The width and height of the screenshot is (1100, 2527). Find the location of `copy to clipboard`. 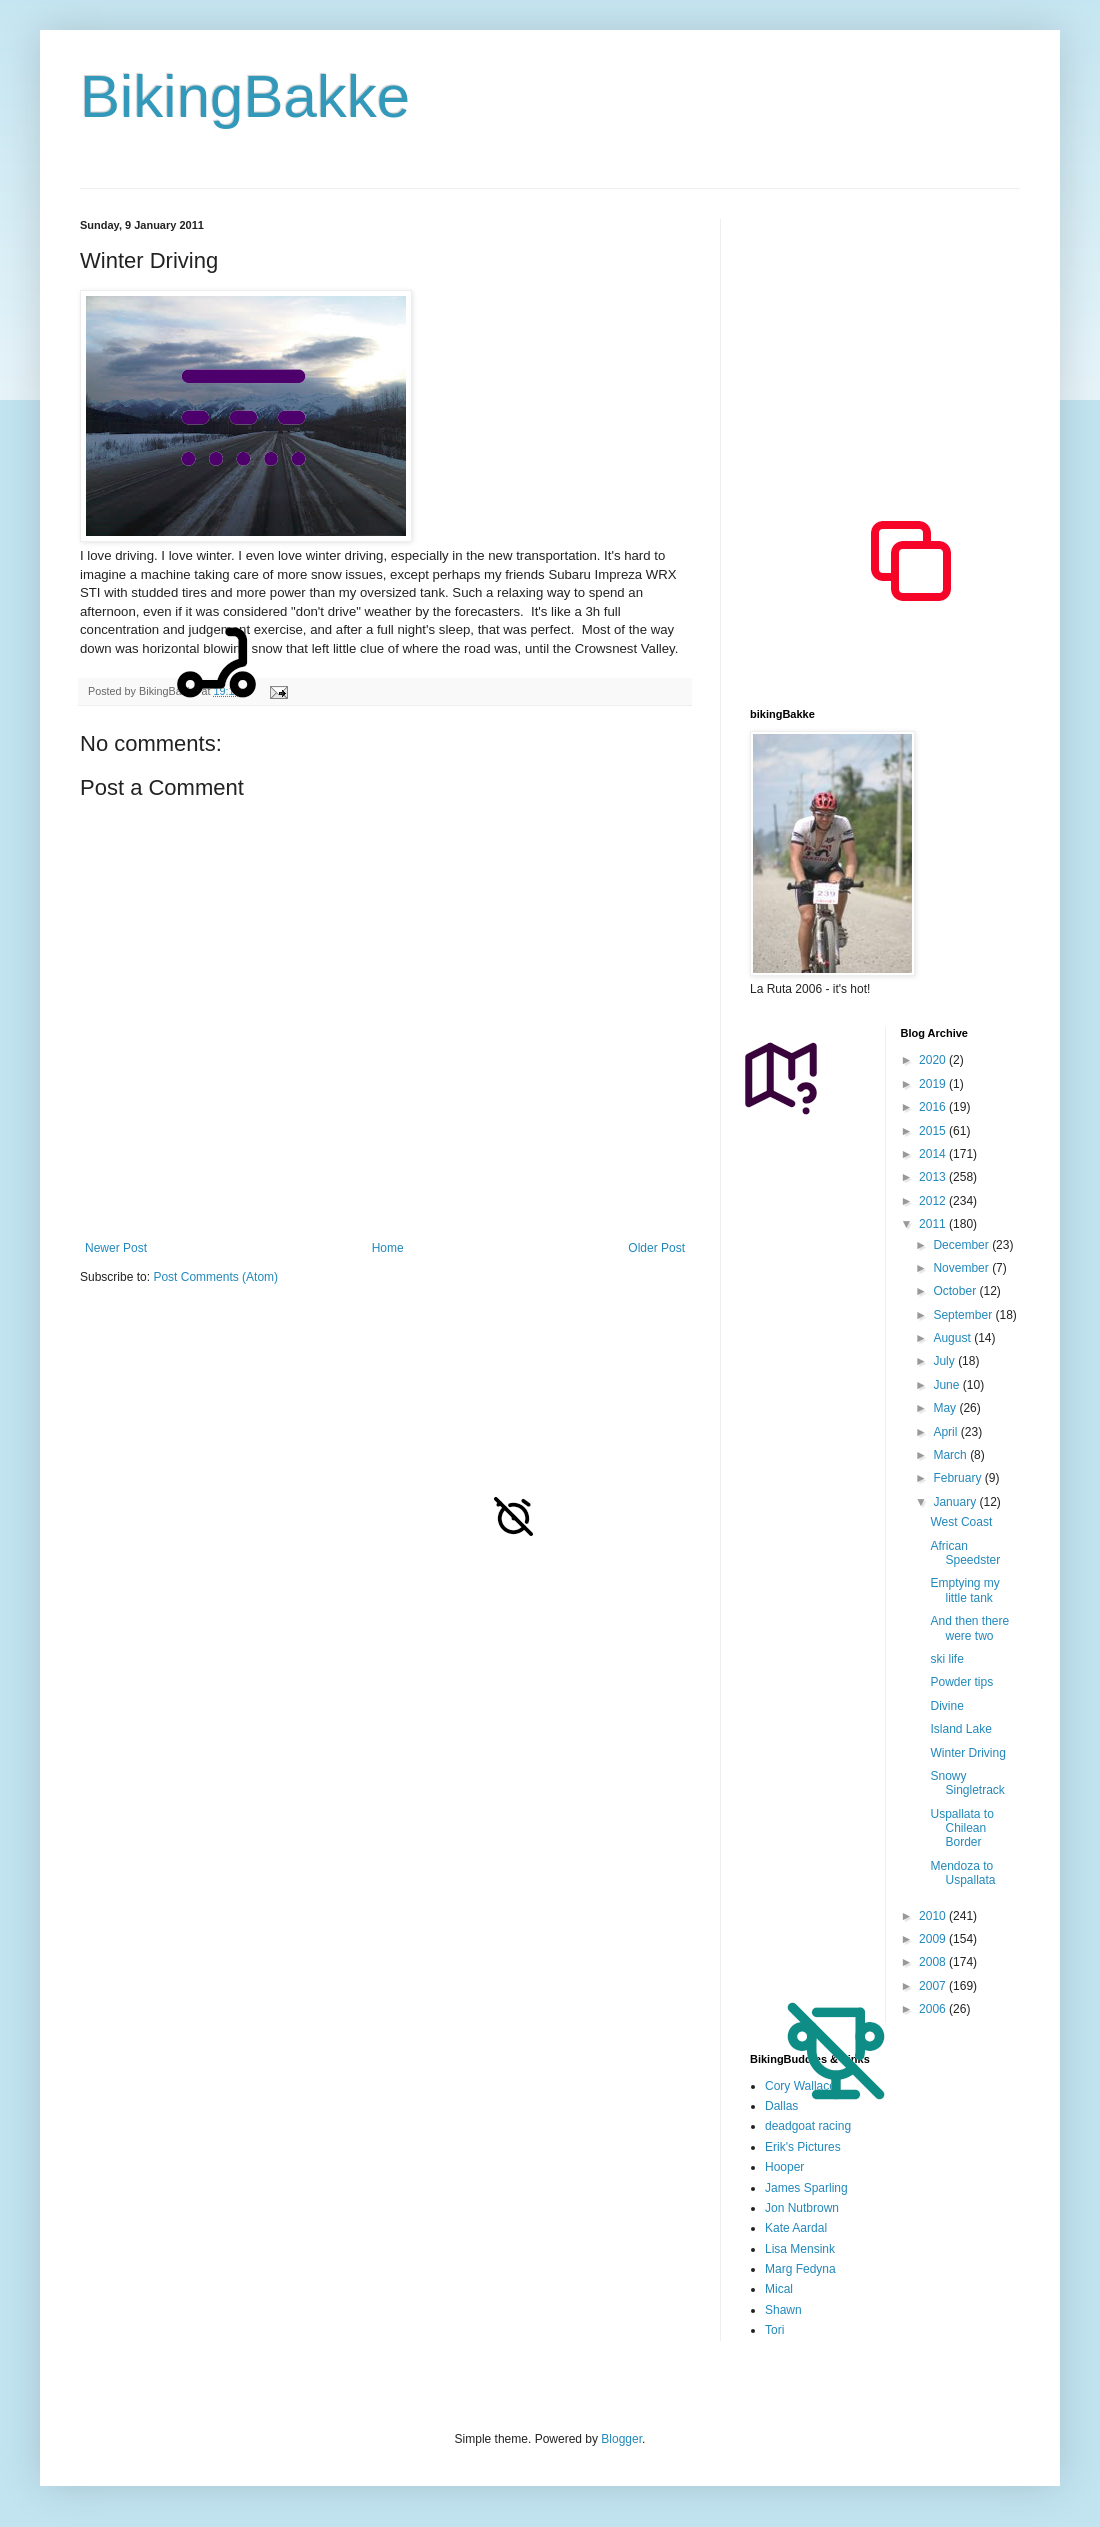

copy to clipboard is located at coordinates (911, 561).